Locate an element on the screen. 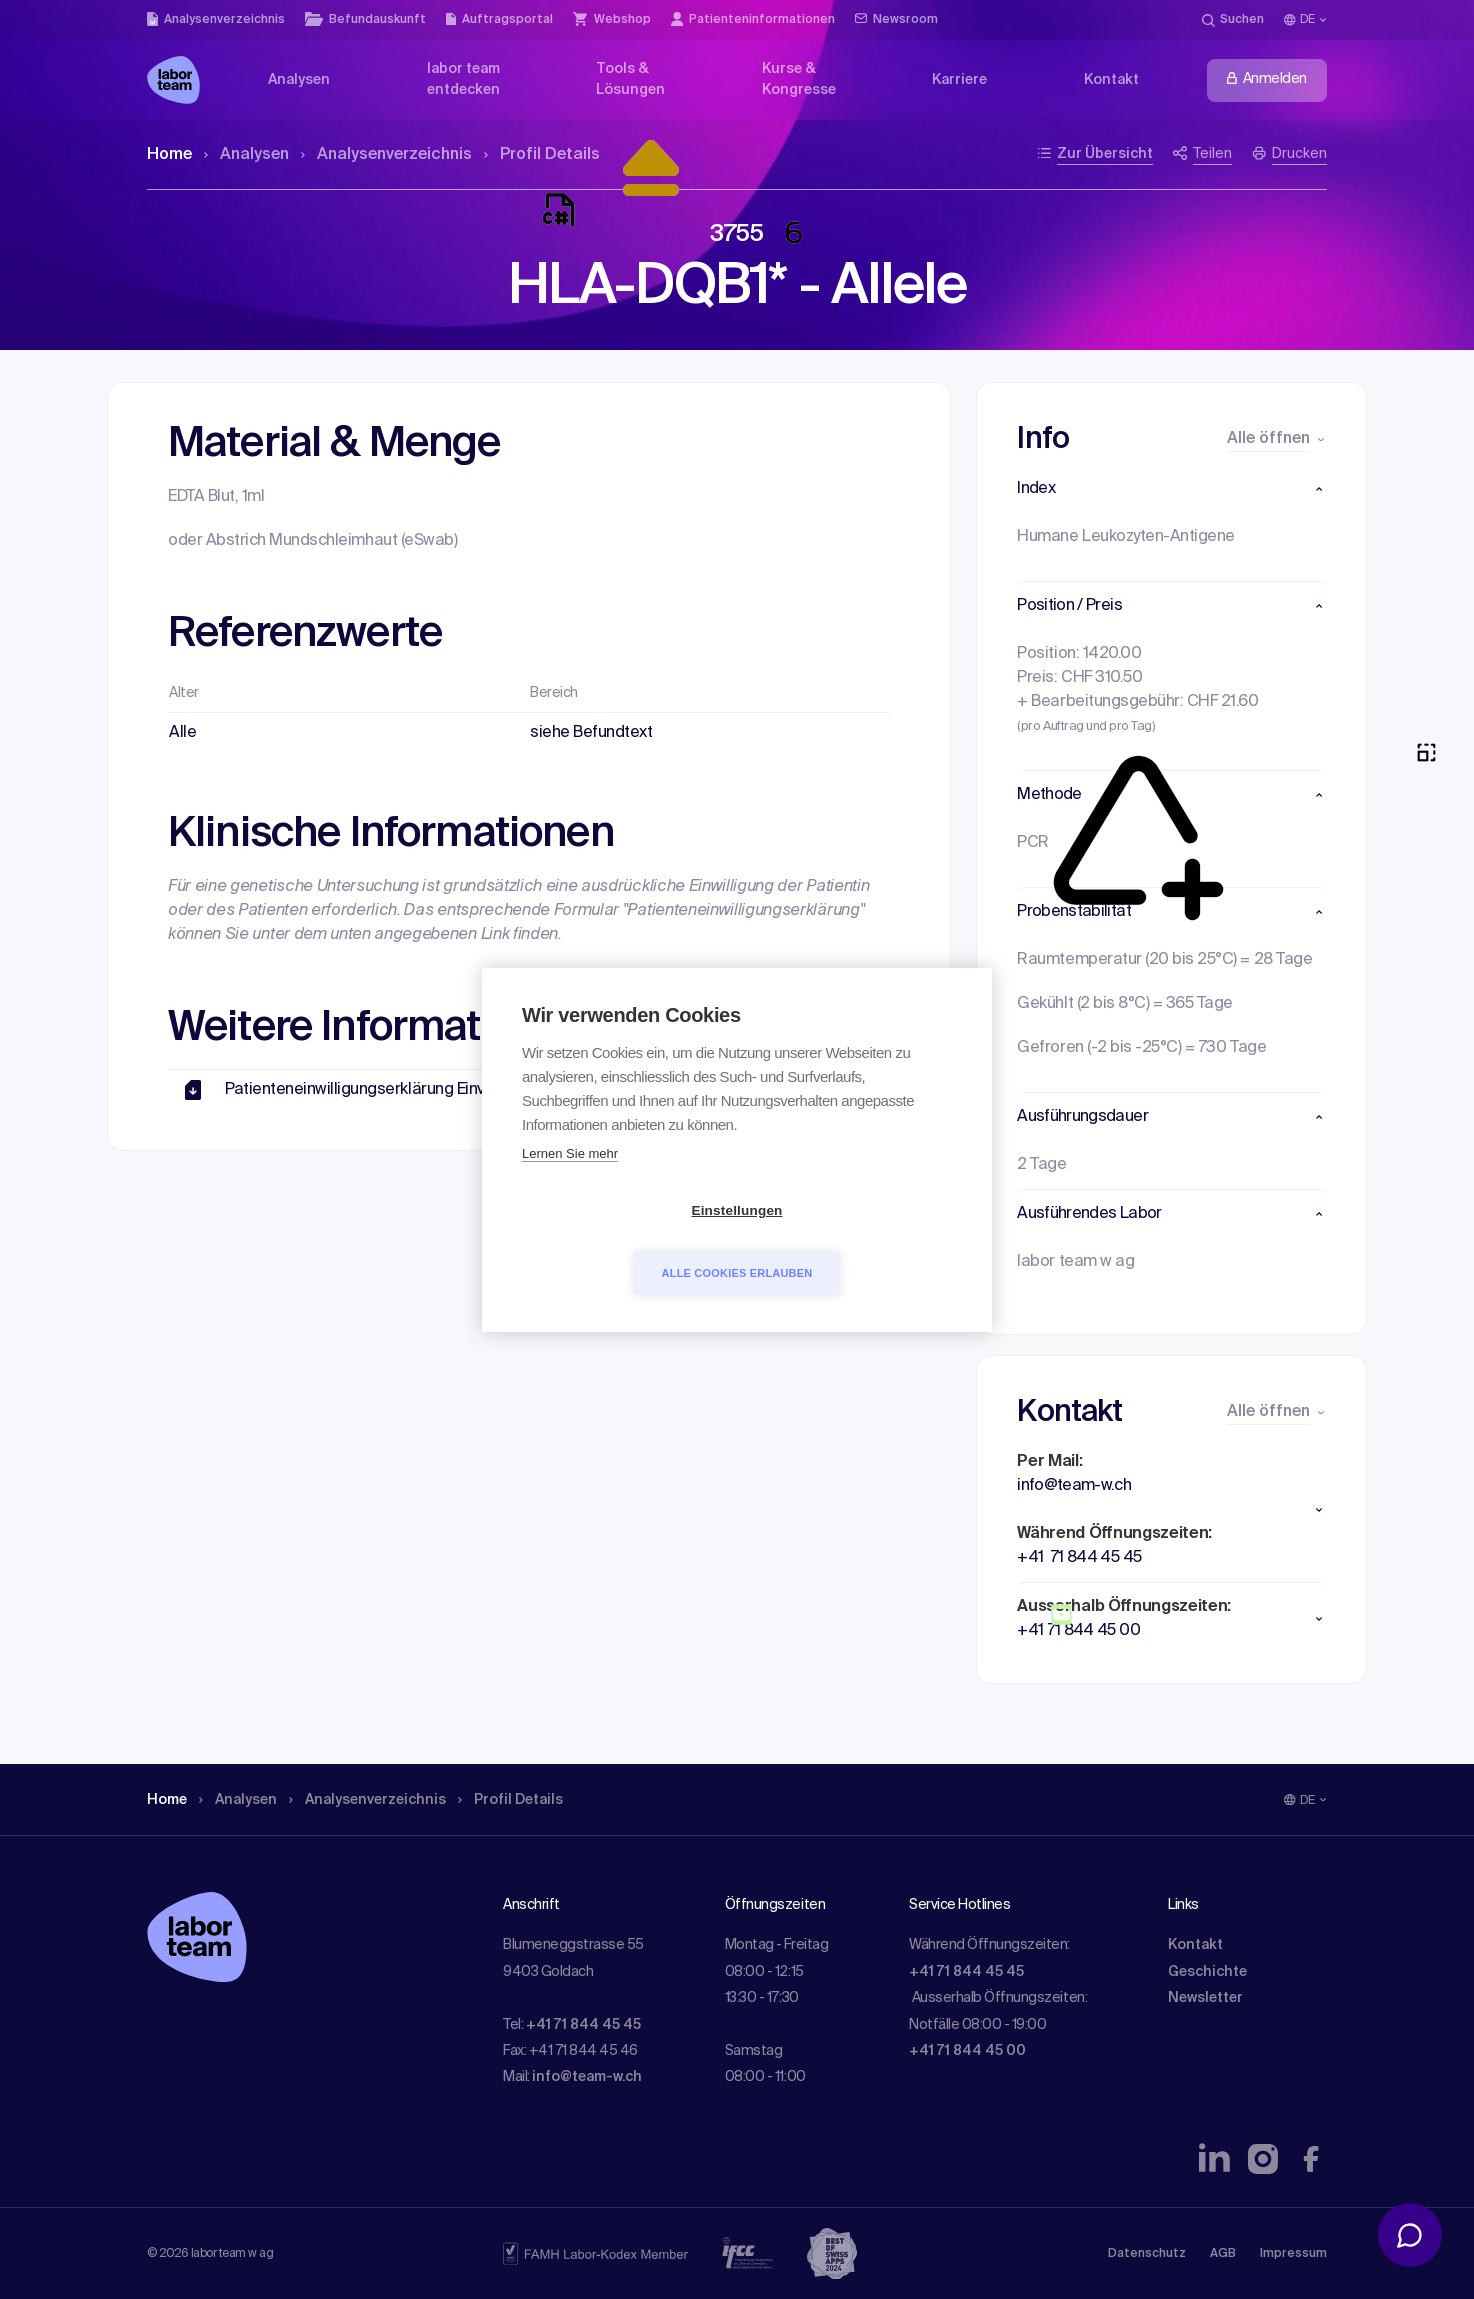  resize an element or window is located at coordinates (1426, 752).